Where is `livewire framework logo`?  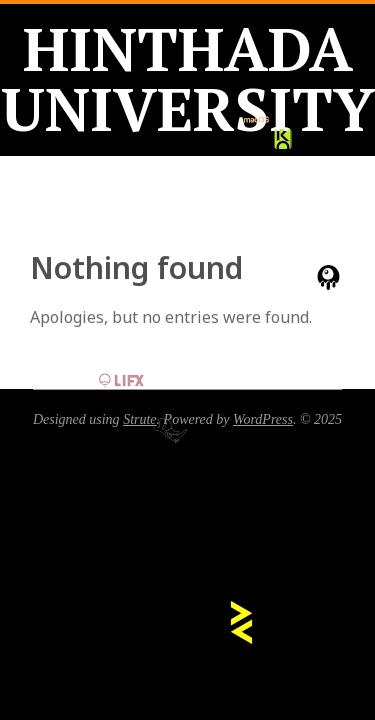
livewire framework logo is located at coordinates (328, 277).